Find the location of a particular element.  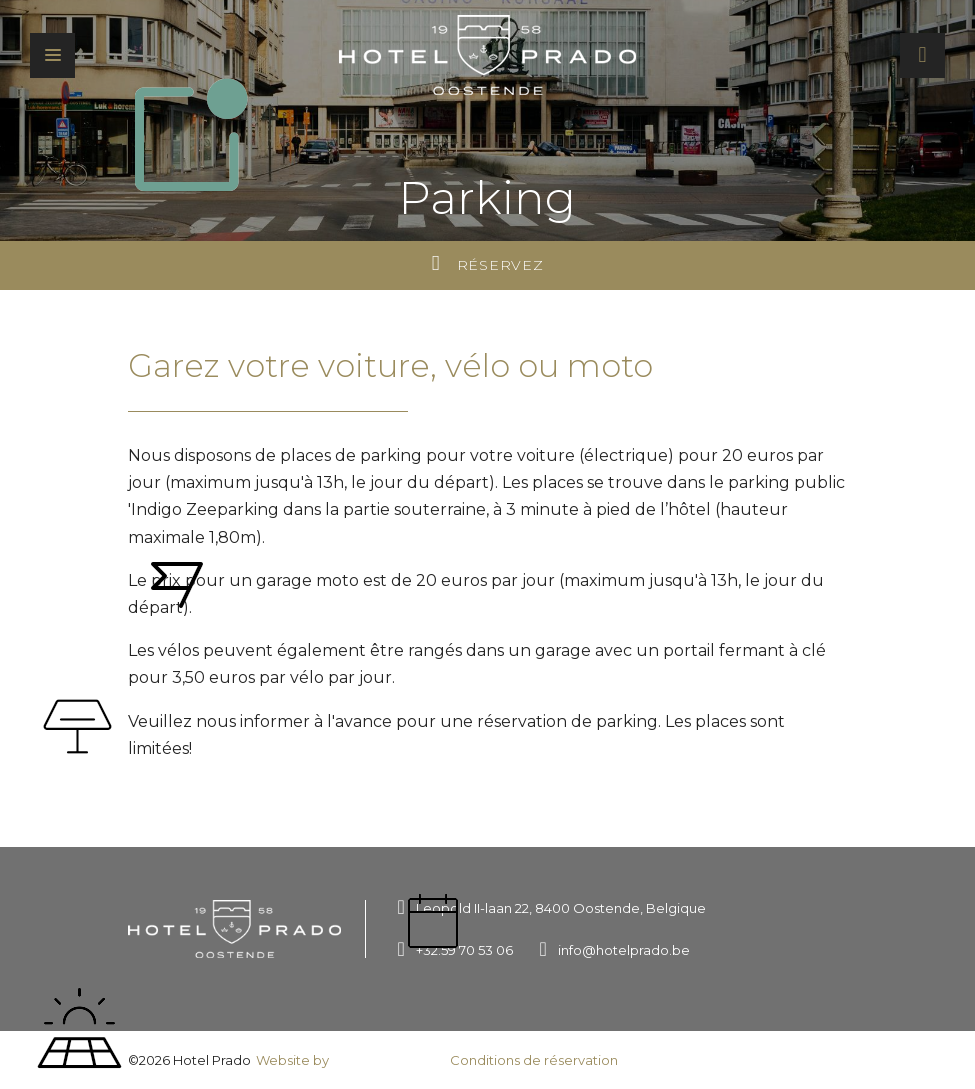

access solar energy settings is located at coordinates (79, 1032).